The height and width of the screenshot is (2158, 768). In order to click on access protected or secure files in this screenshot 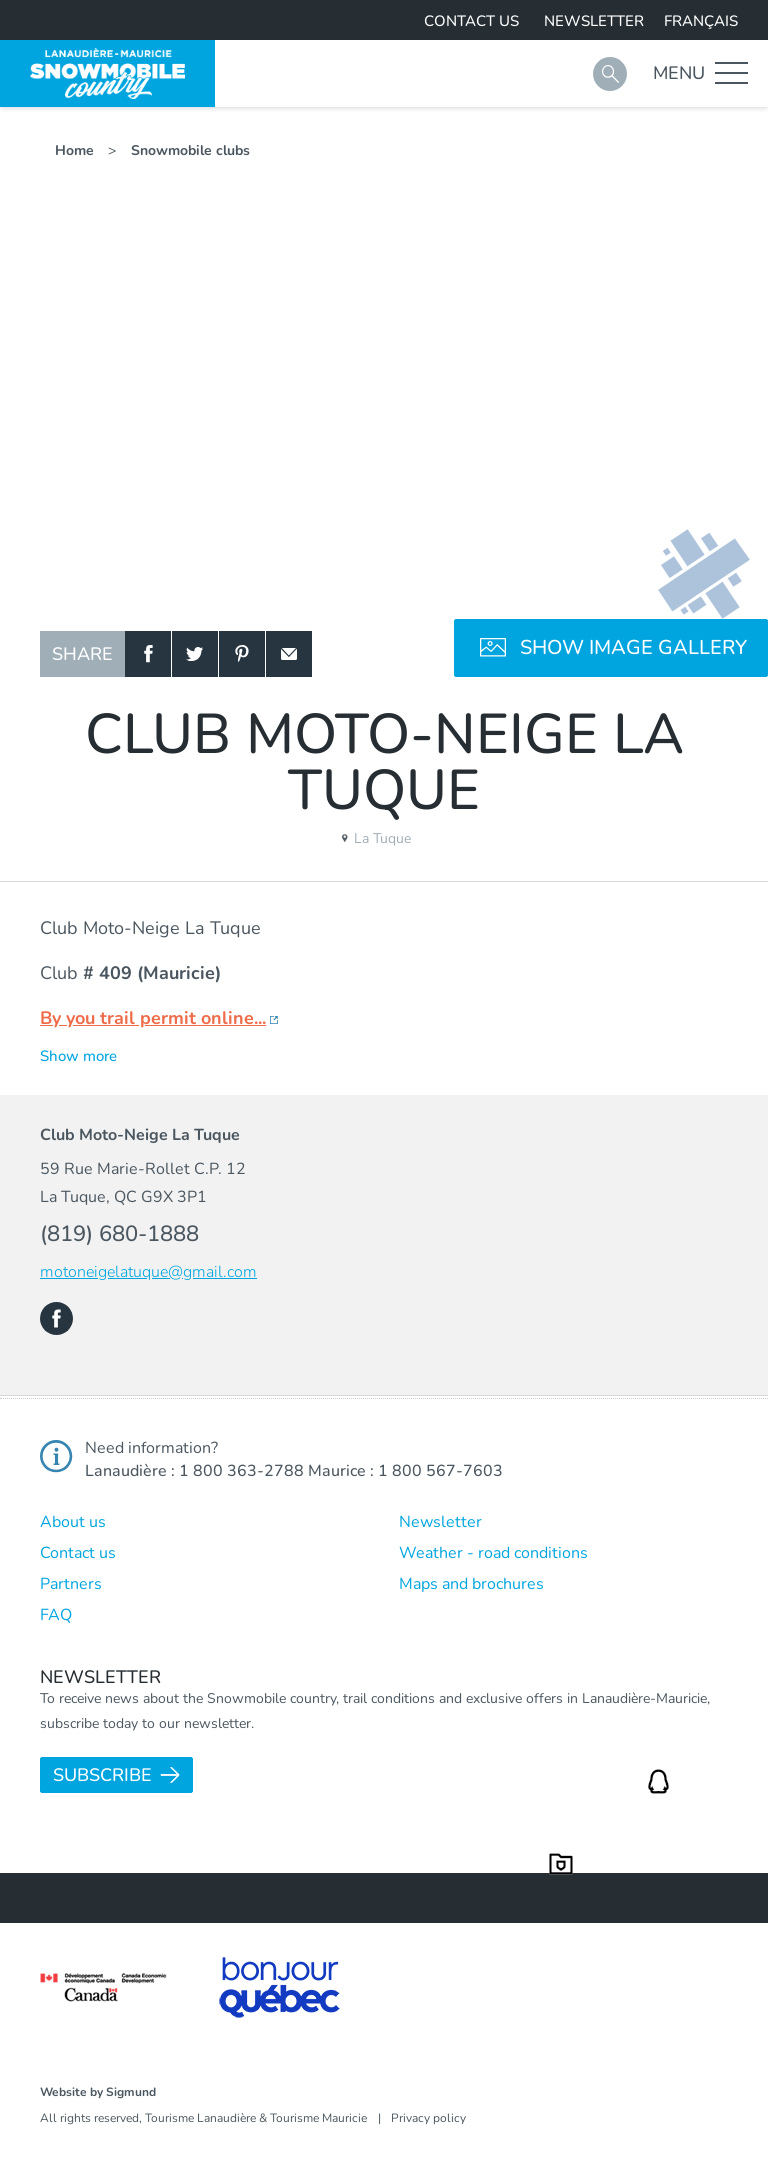, I will do `click(561, 1864)`.